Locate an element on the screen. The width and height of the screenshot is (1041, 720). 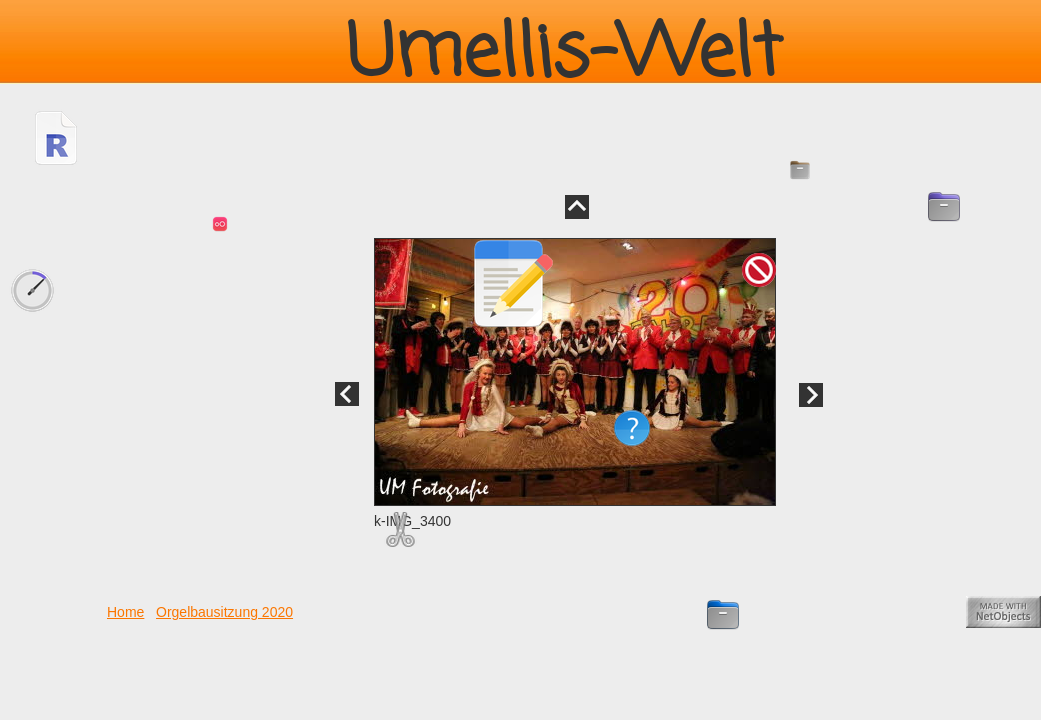
access help documentation or support is located at coordinates (632, 428).